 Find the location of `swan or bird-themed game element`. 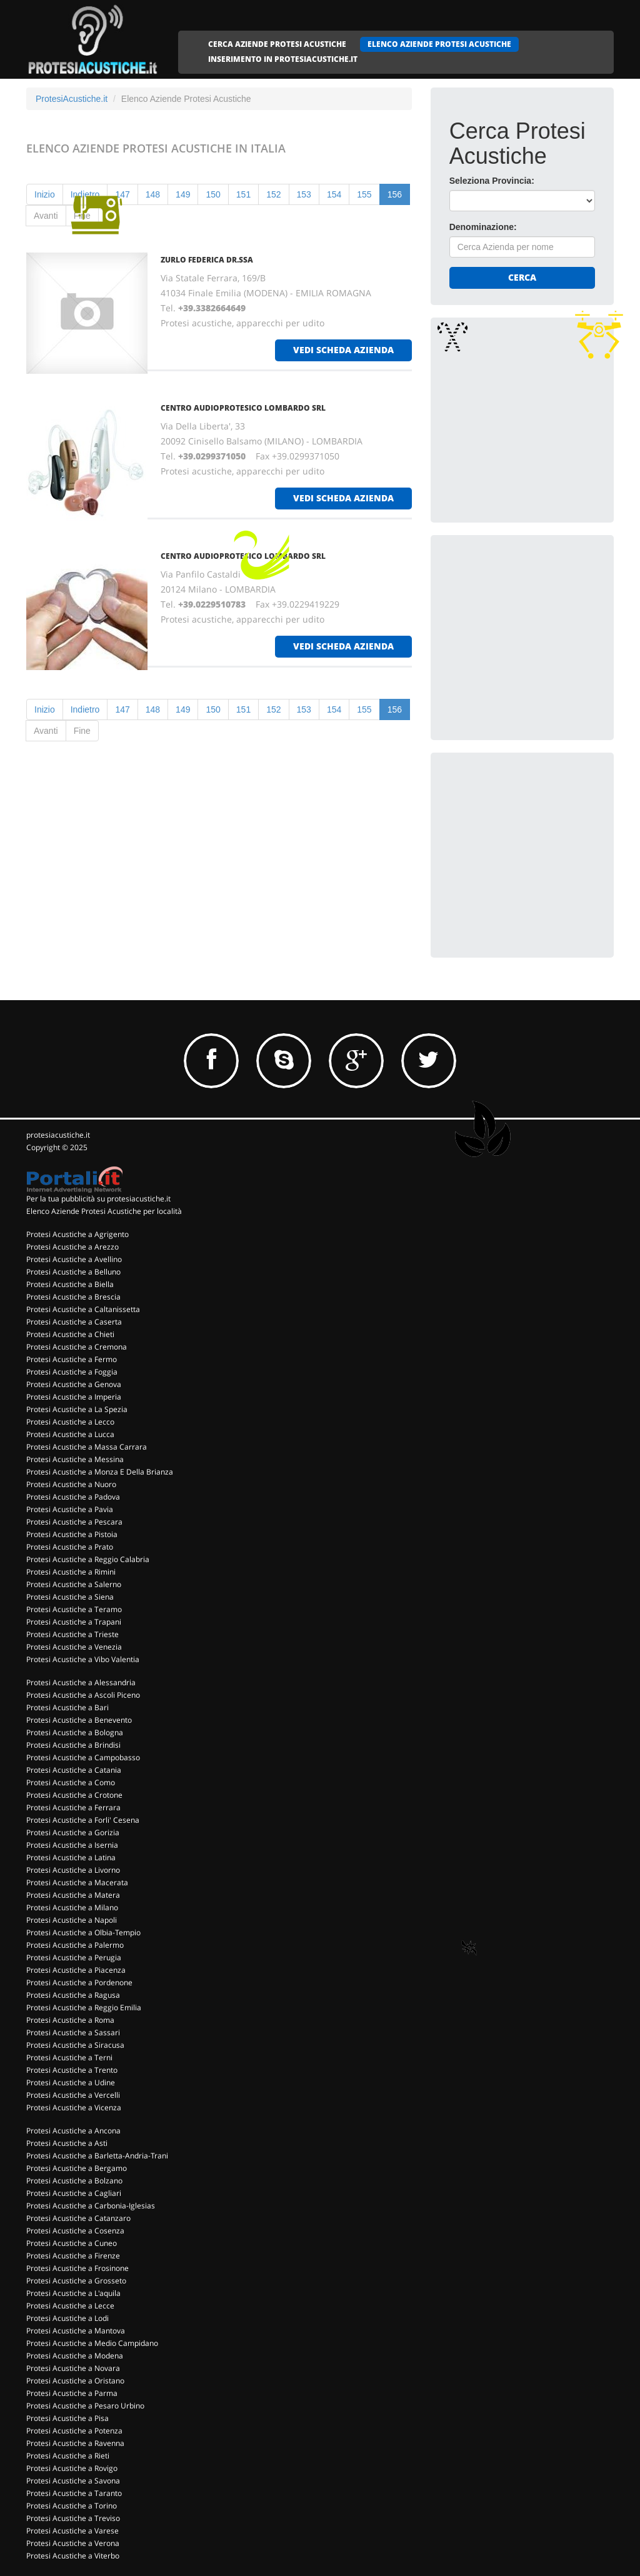

swan or bird-themed game element is located at coordinates (262, 553).